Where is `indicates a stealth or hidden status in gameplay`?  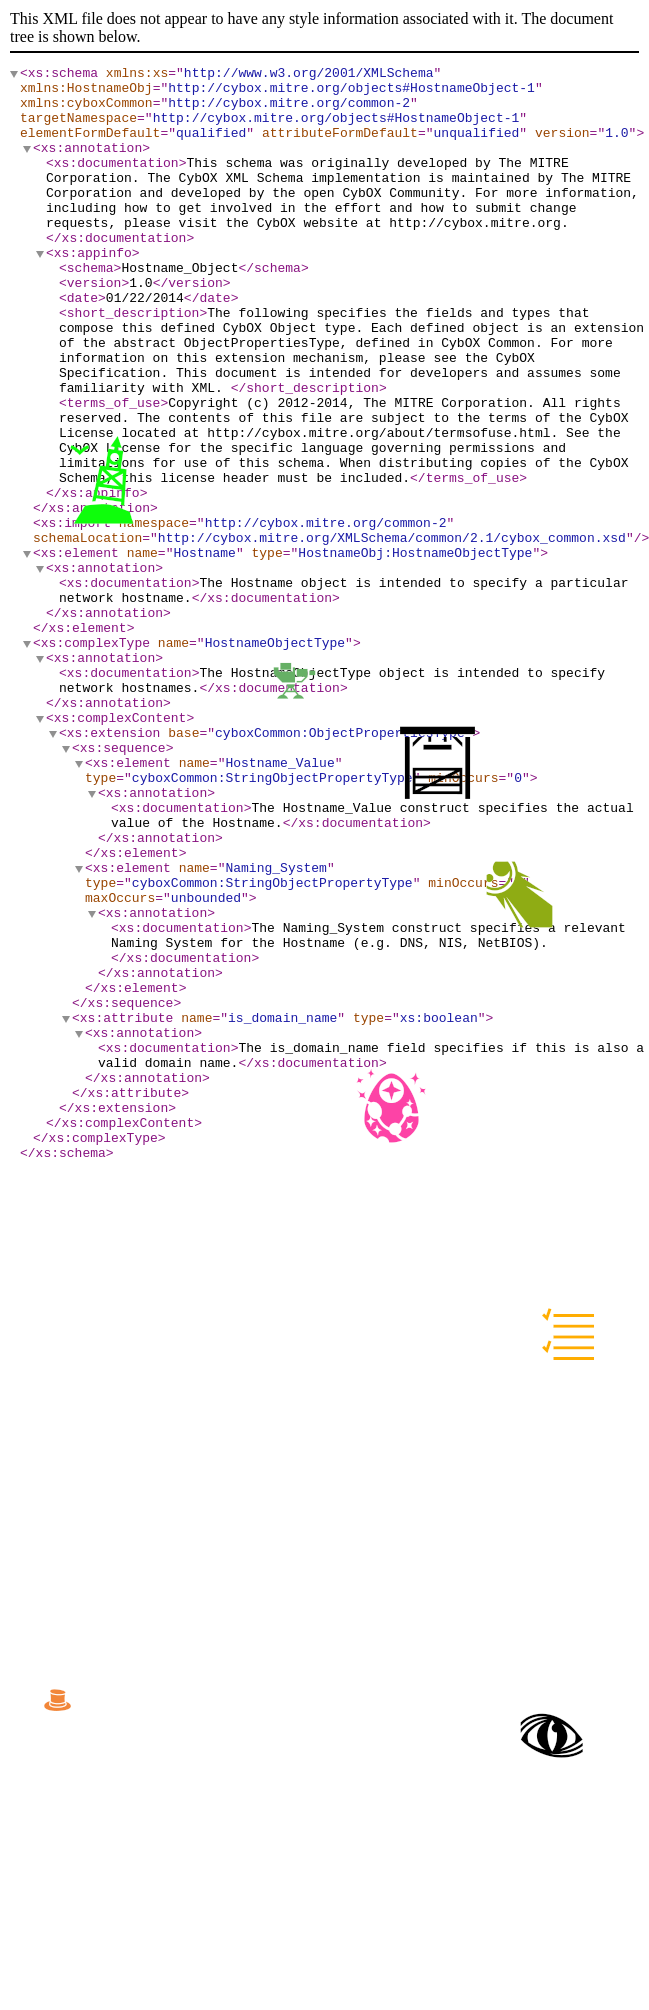
indicates a stealth or hidden status in gameplay is located at coordinates (551, 1735).